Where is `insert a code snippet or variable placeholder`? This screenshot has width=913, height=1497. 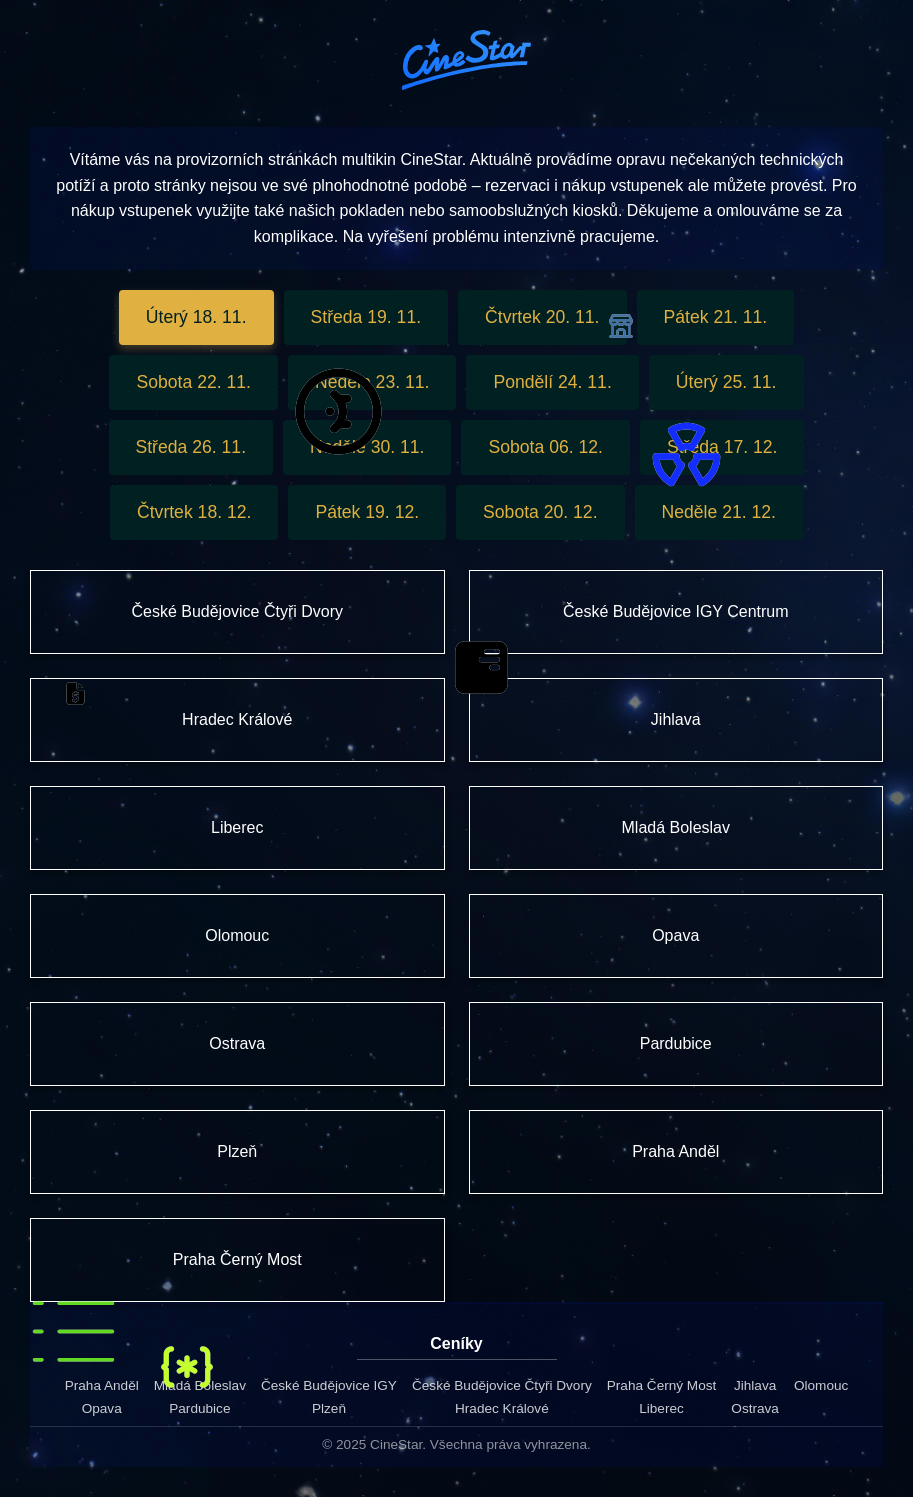
insert a code snippet or variable placeholder is located at coordinates (187, 1367).